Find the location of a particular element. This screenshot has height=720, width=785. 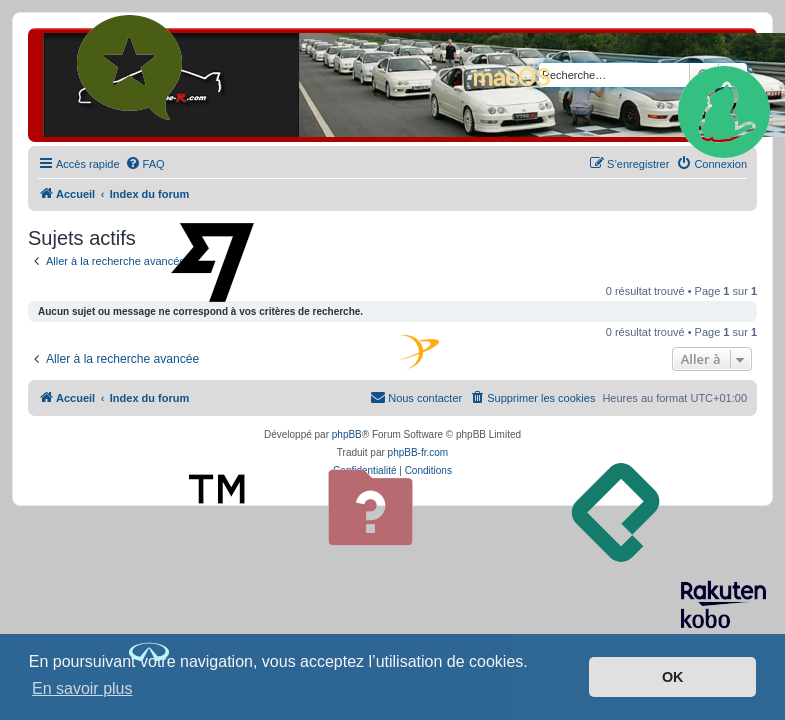

indicates trademarked content or branding is located at coordinates (218, 489).